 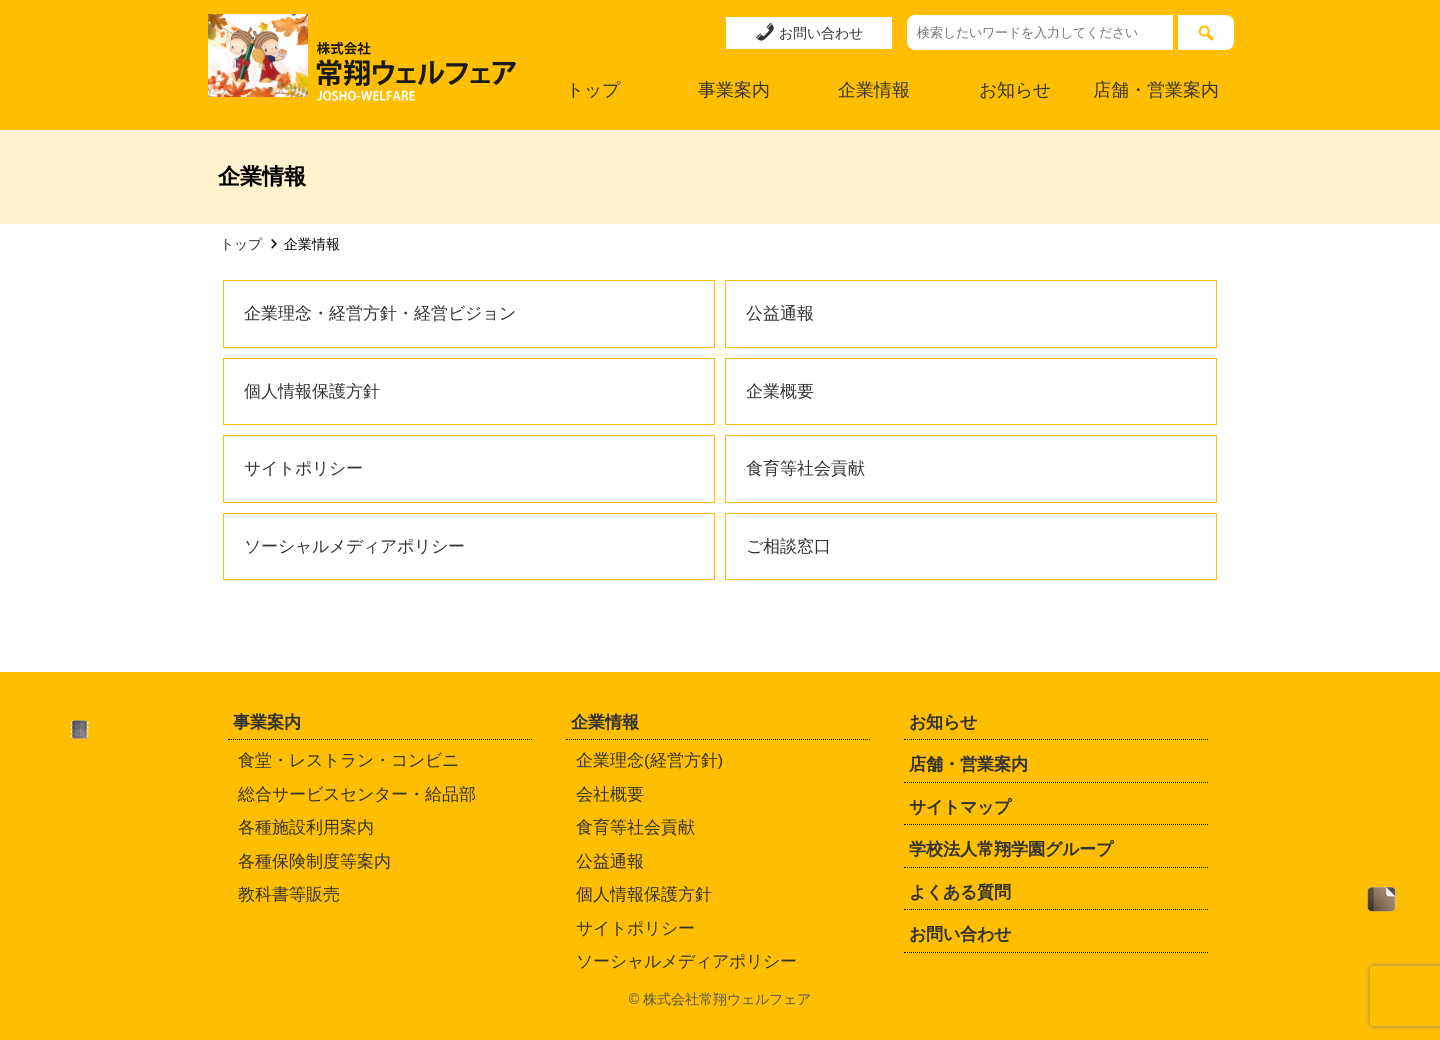 I want to click on firmware file type indicator, so click(x=79, y=729).